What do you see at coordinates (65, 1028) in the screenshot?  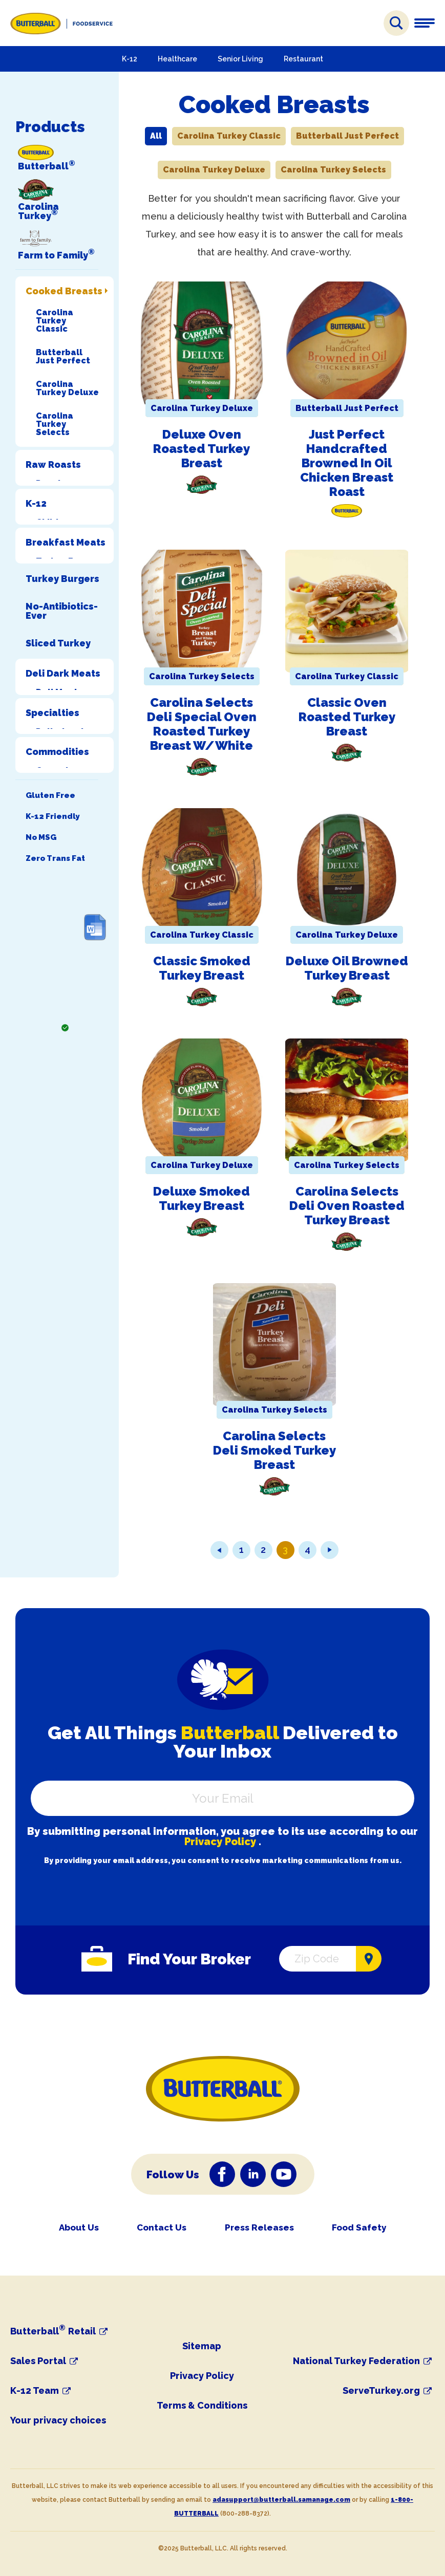 I see `indicates file has been successfully synced` at bounding box center [65, 1028].